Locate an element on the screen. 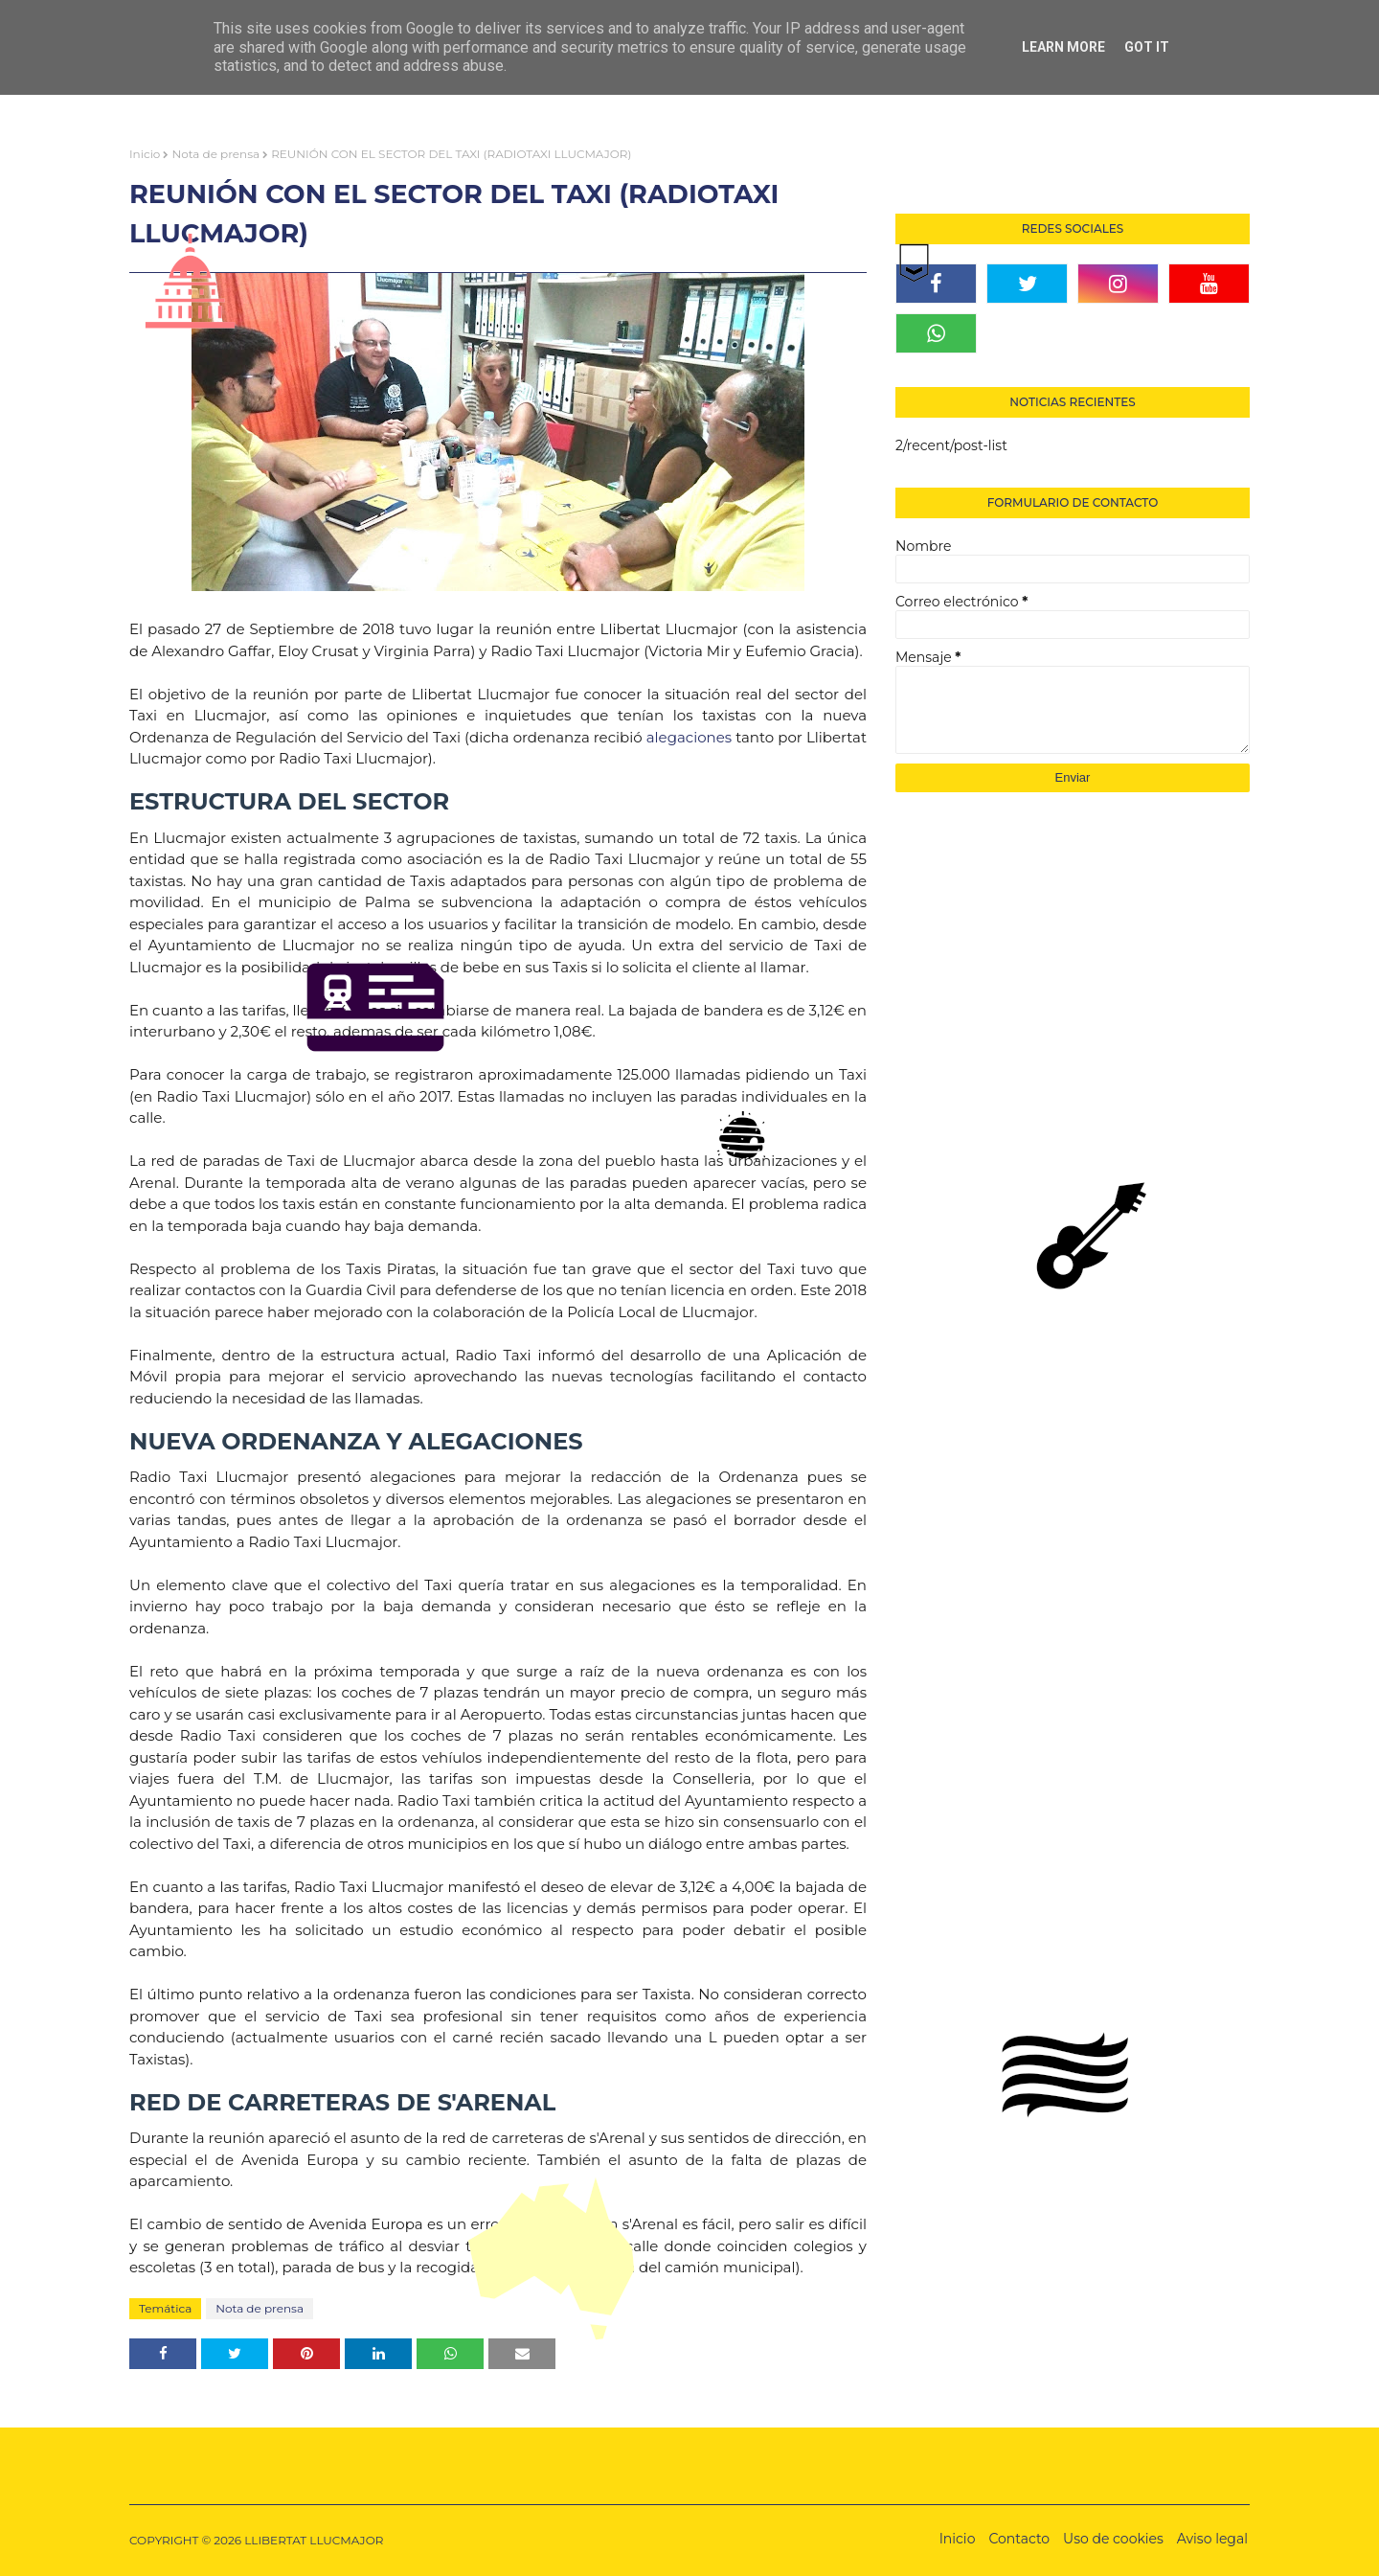  view beehive or apiary location is located at coordinates (742, 1136).